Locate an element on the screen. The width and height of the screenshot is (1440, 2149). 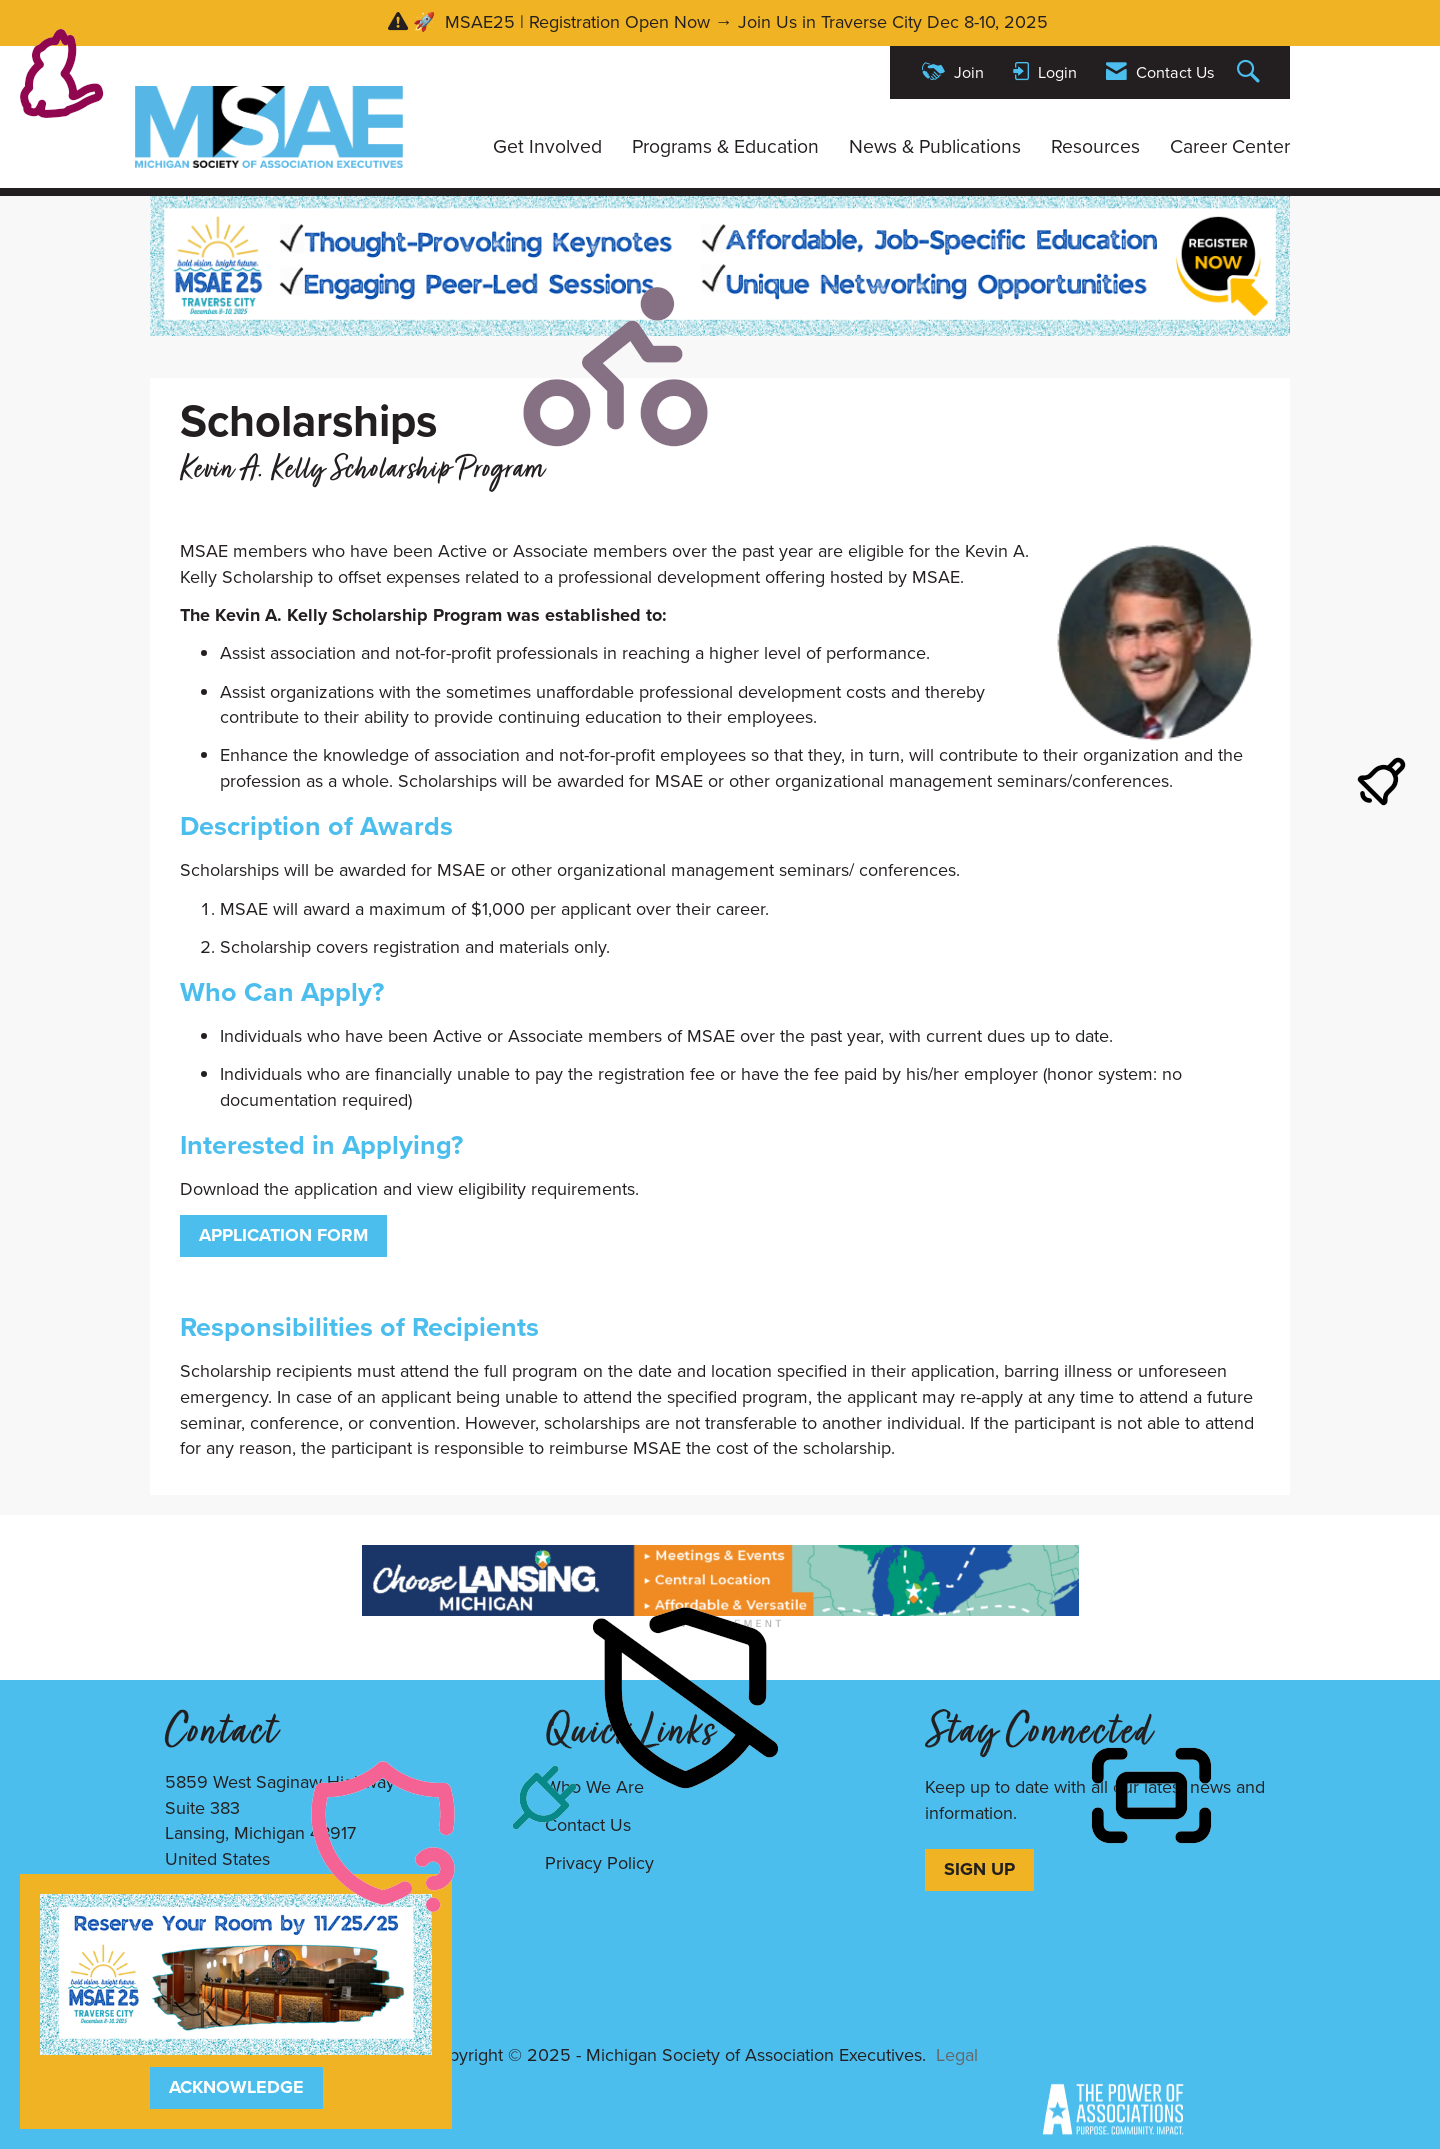
access bike or cycling options is located at coordinates (615, 362).